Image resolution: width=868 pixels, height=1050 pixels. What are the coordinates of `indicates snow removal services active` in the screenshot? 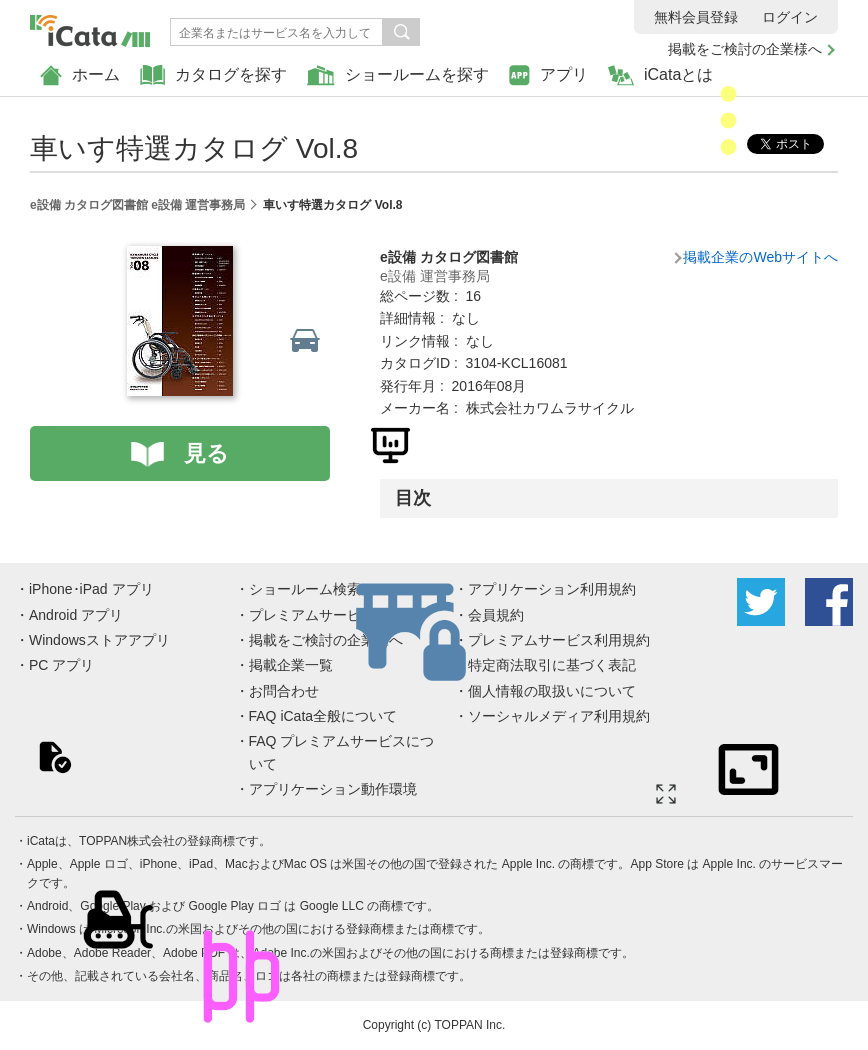 It's located at (116, 919).